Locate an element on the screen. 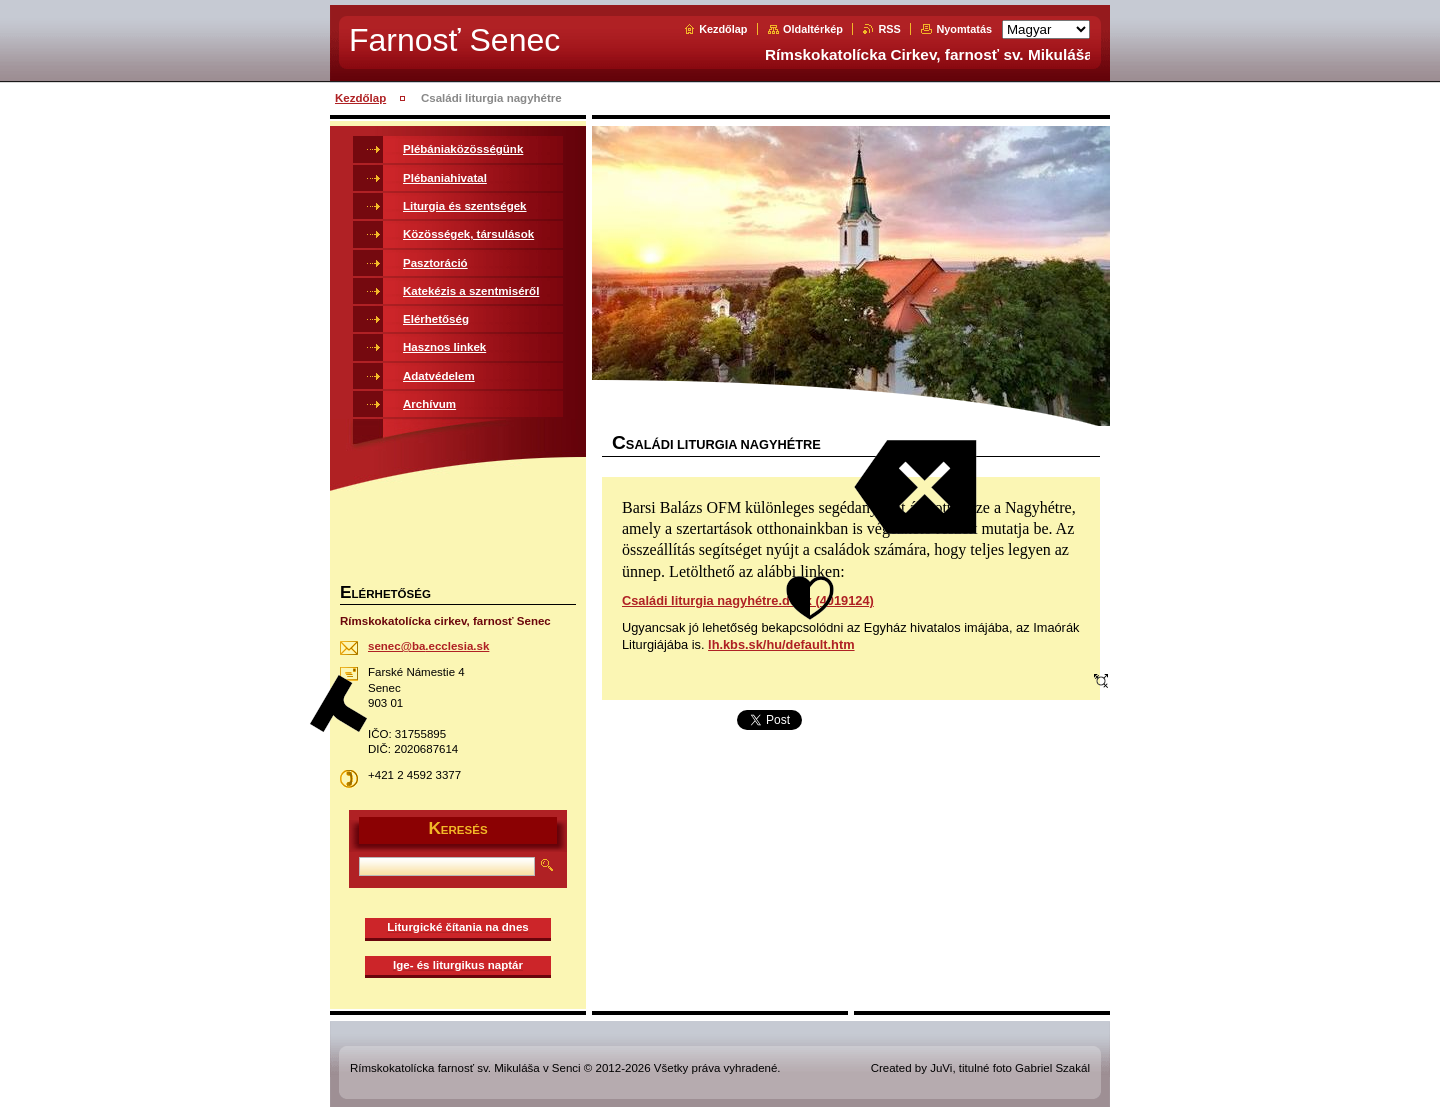 This screenshot has width=1440, height=1107. delete the previous character is located at coordinates (920, 487).